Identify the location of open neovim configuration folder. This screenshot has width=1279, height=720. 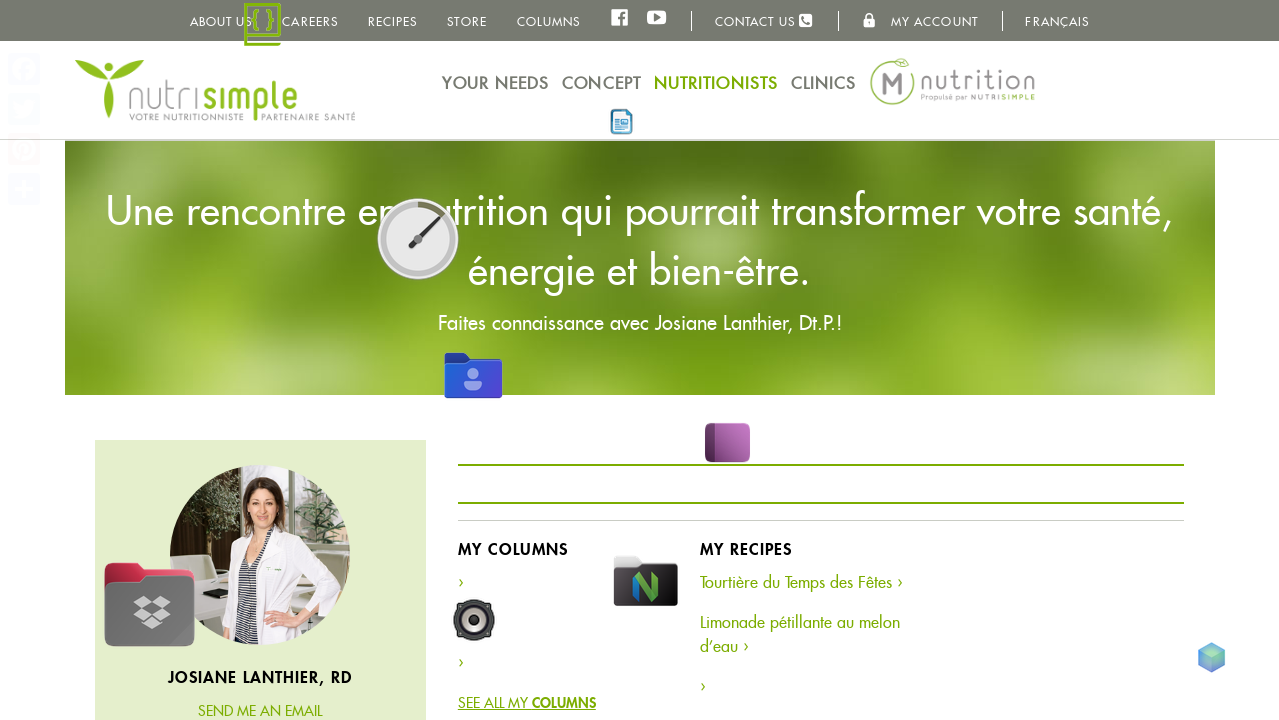
(645, 582).